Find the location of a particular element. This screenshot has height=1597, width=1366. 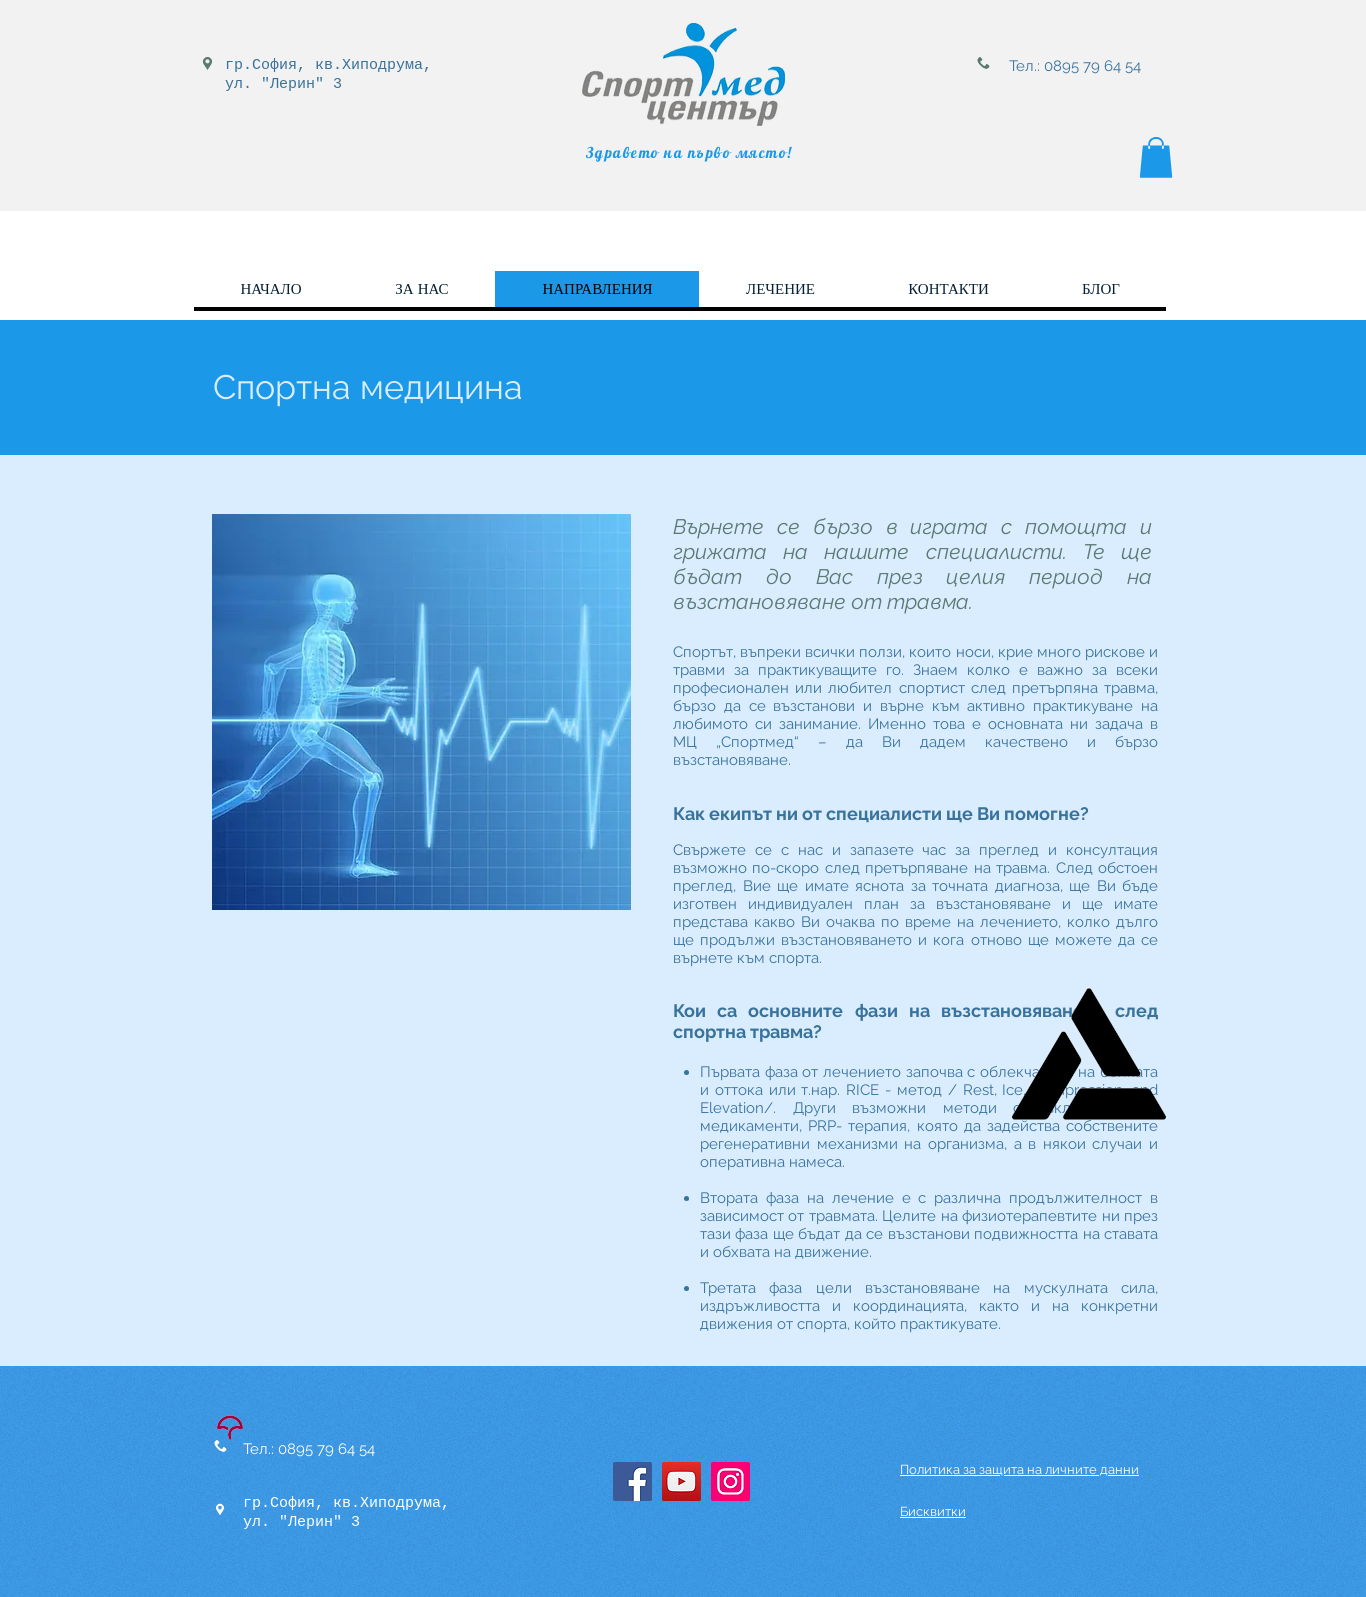

Alchemy blockchain development platform logo is located at coordinates (1089, 1054).